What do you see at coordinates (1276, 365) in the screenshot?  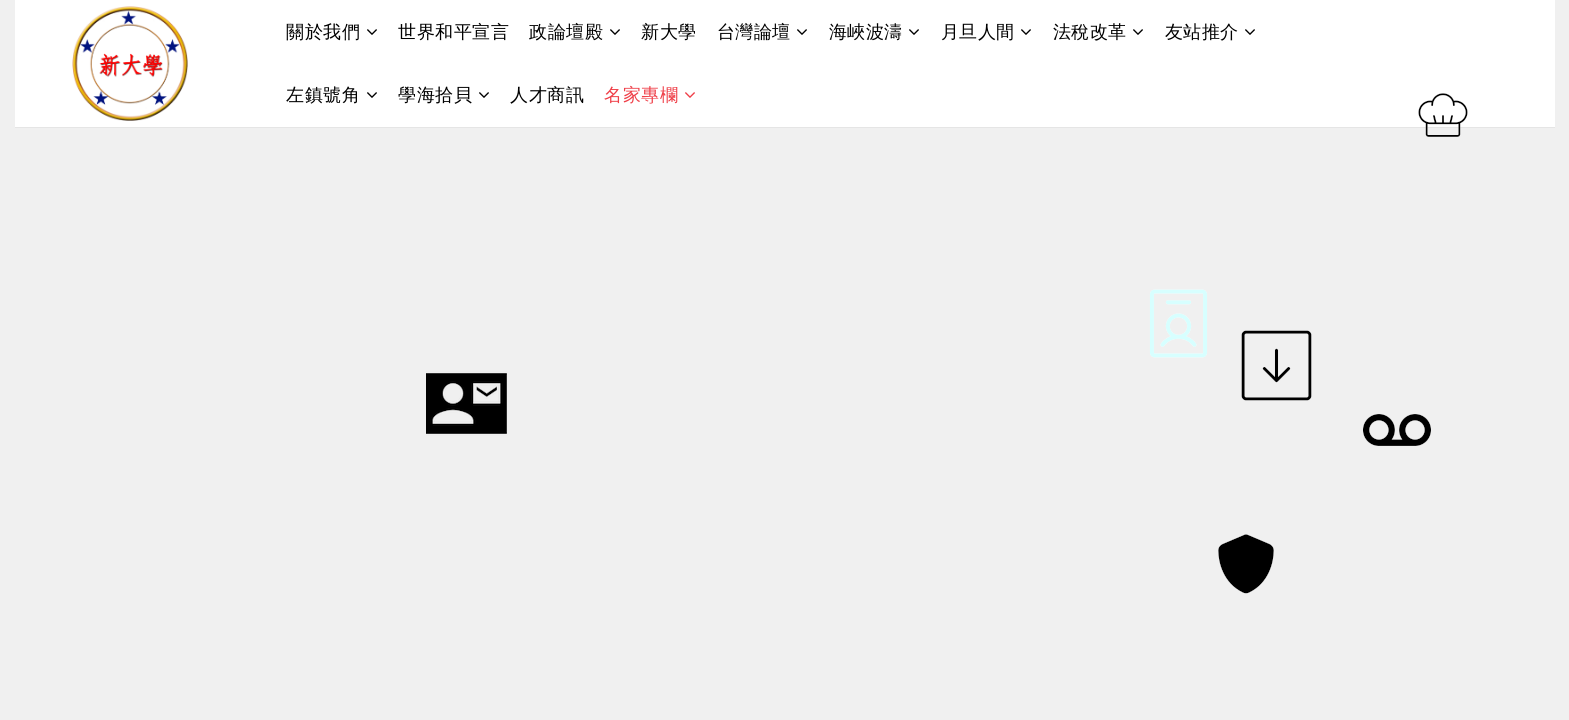 I see `download file or content` at bounding box center [1276, 365].